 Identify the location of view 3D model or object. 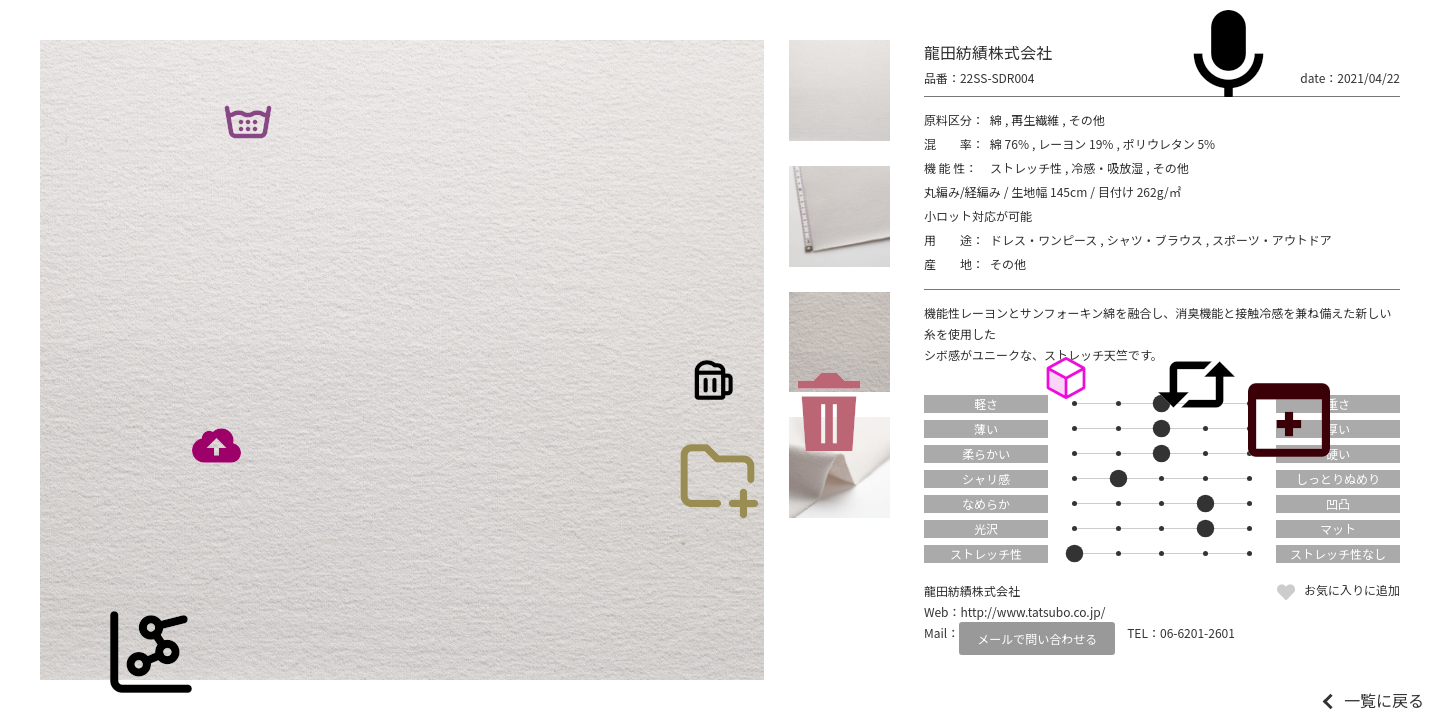
(1066, 378).